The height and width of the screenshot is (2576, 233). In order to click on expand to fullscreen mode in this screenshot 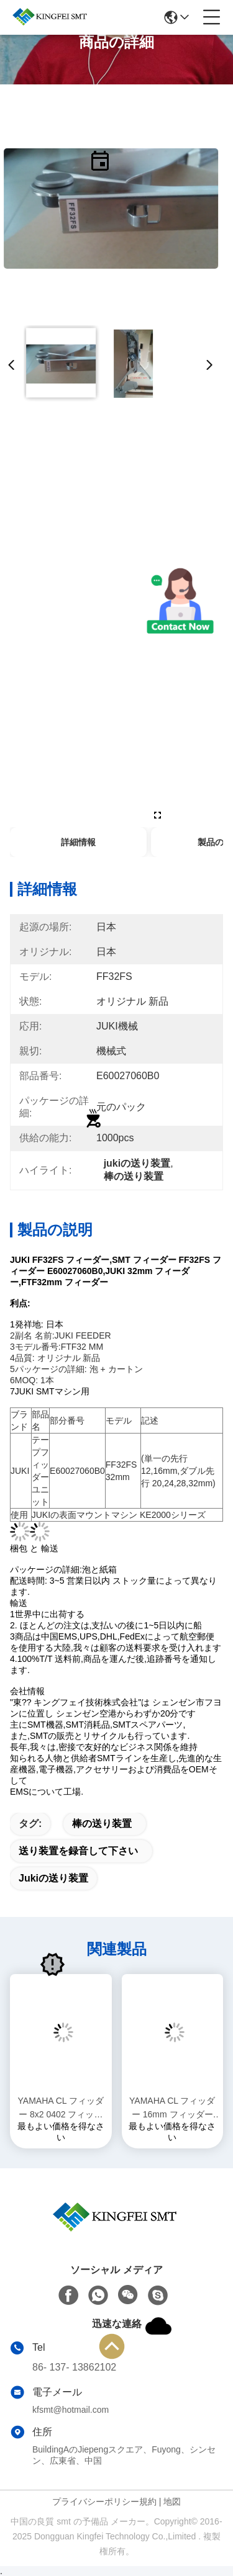, I will do `click(157, 815)`.